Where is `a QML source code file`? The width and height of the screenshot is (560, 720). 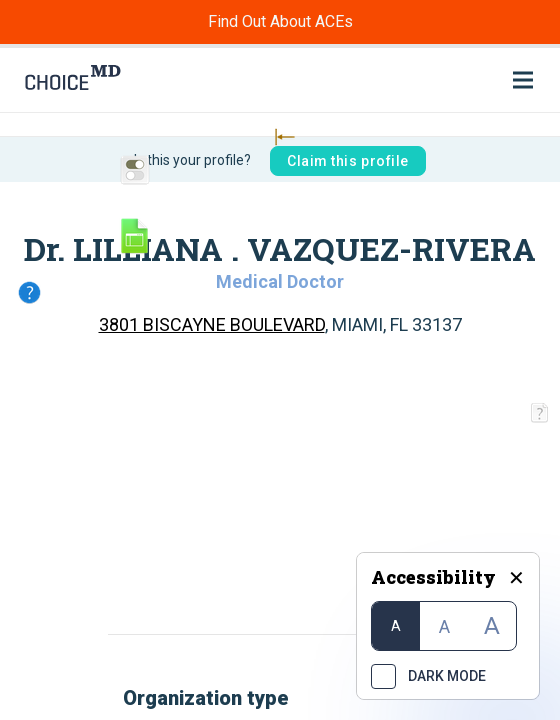 a QML source code file is located at coordinates (134, 236).